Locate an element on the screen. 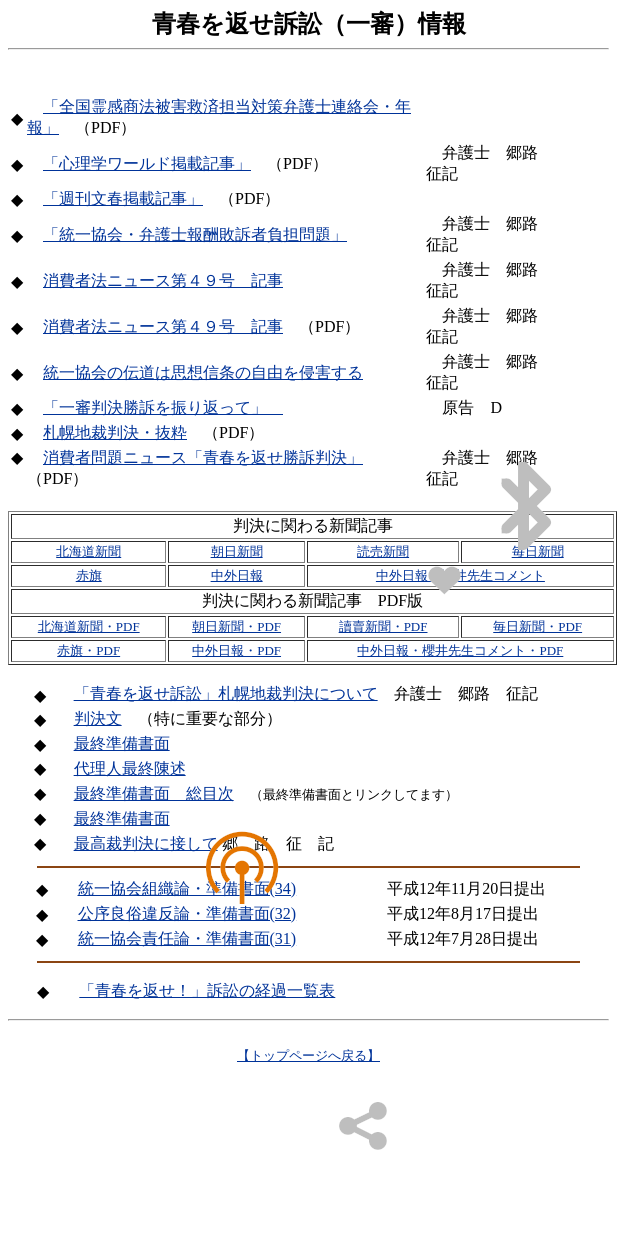 Image resolution: width=617 pixels, height=1251 pixels. indicates bluetooth is currently active and connected is located at coordinates (529, 506).